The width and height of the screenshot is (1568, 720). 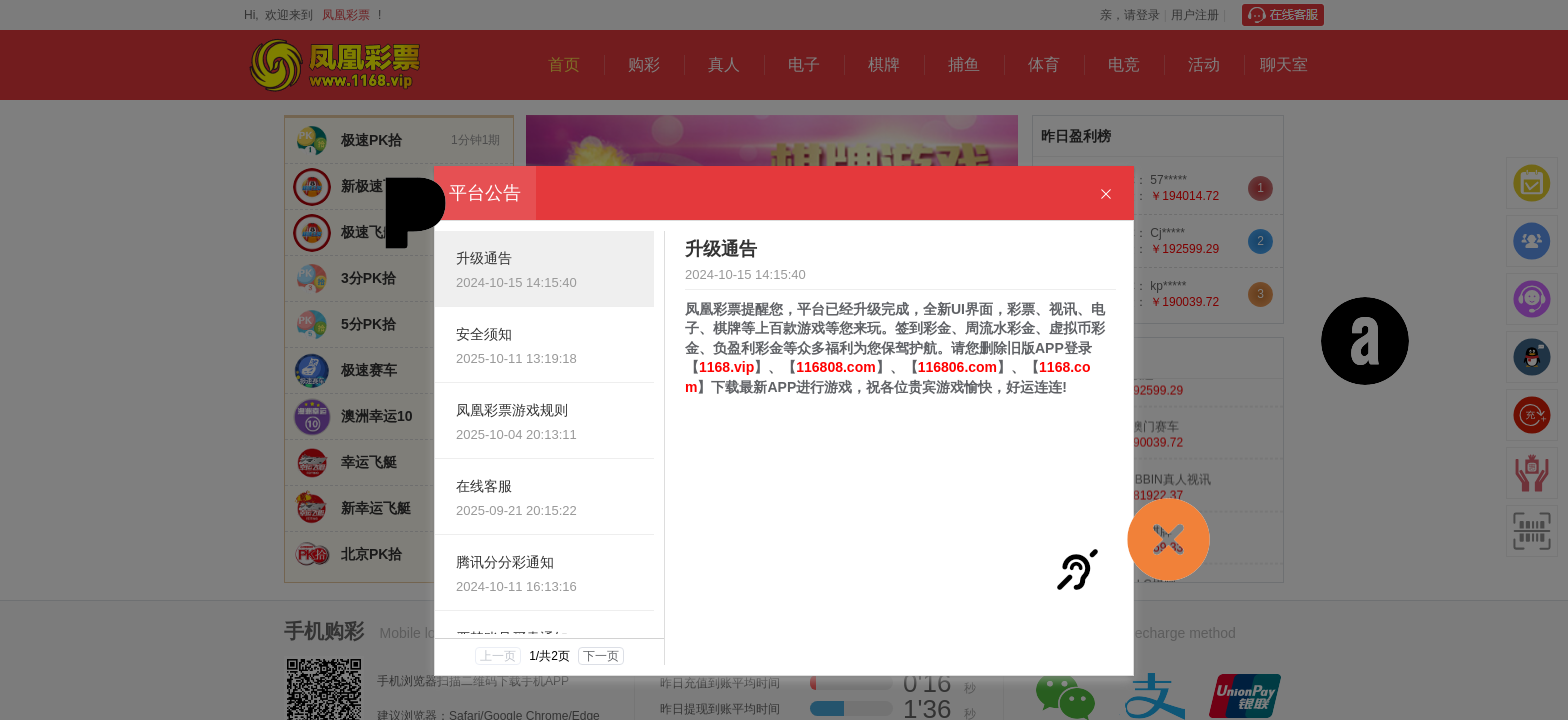 I want to click on indicates hearing accessibility options, so click(x=1077, y=569).